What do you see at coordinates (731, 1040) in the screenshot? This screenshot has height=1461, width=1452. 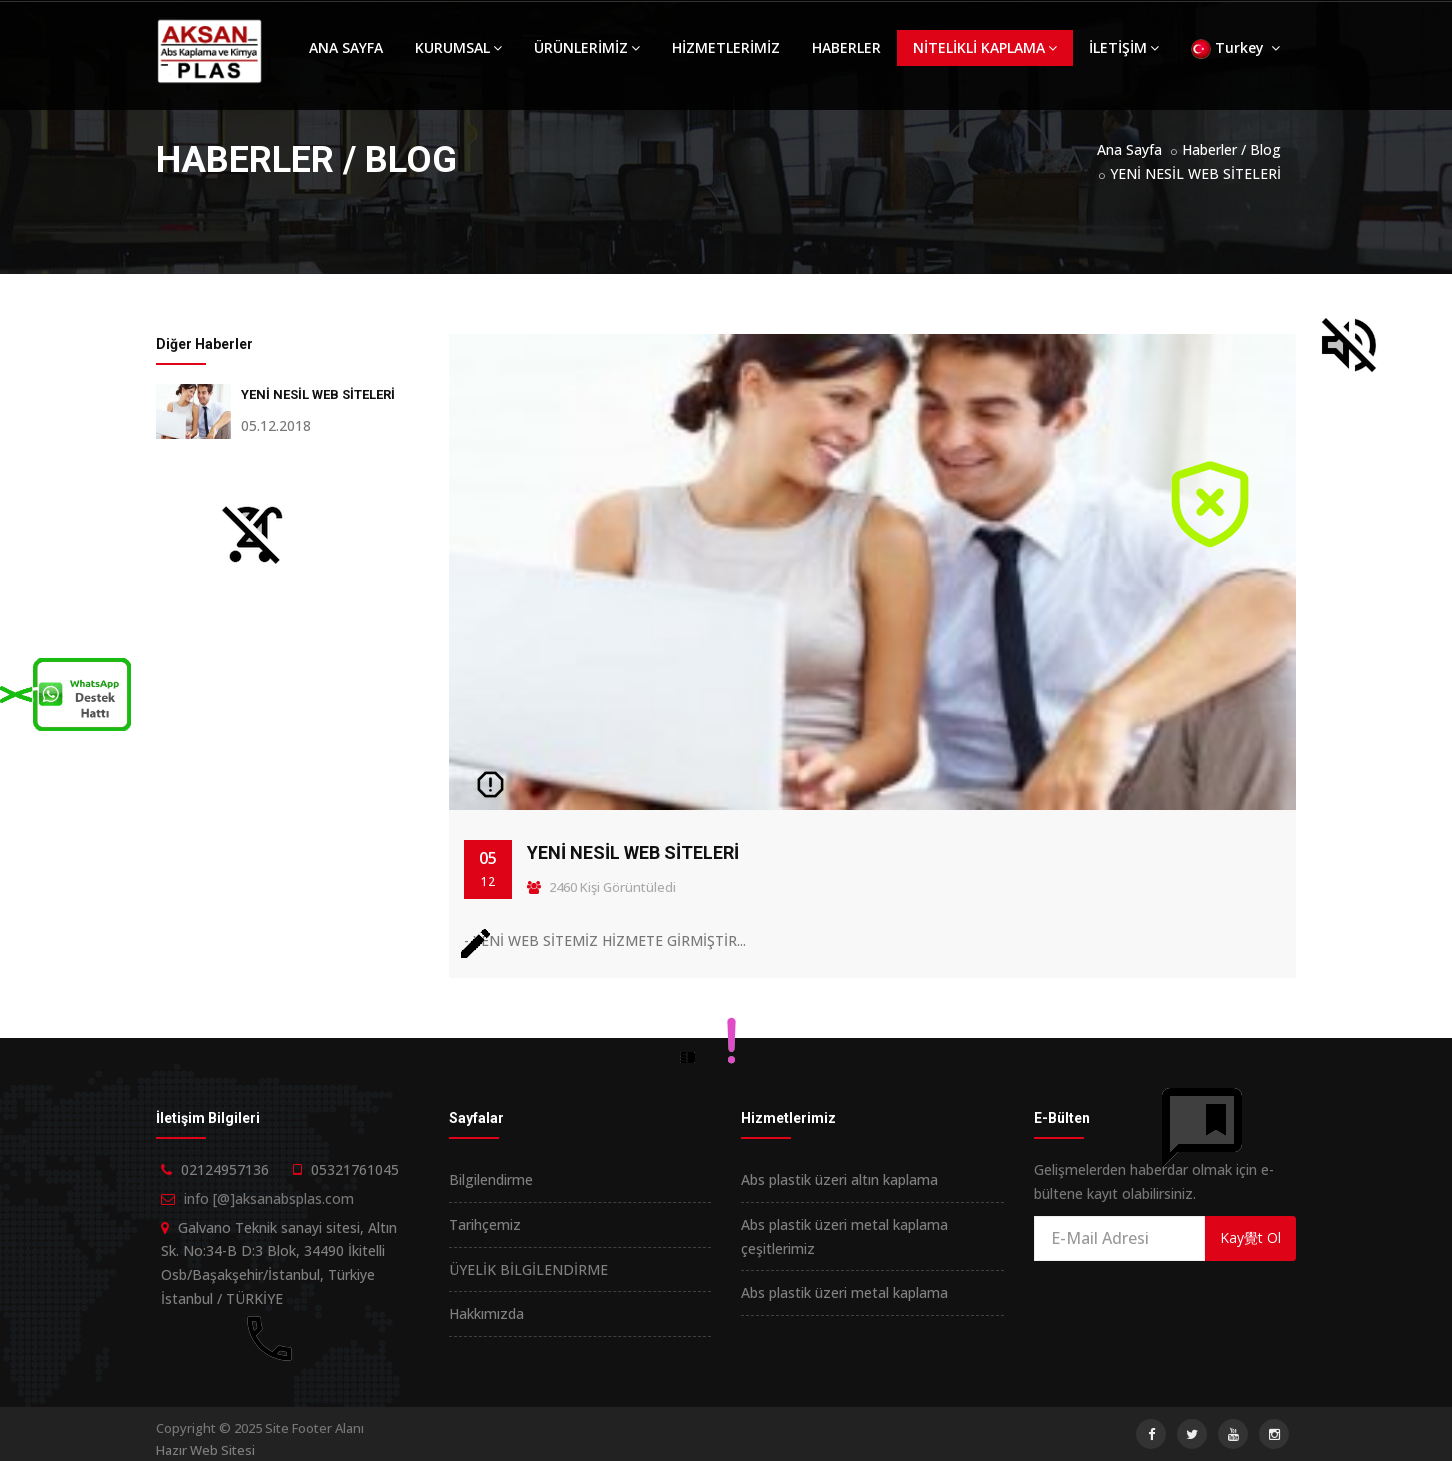 I see `indicates a warning or alert requiring attention` at bounding box center [731, 1040].